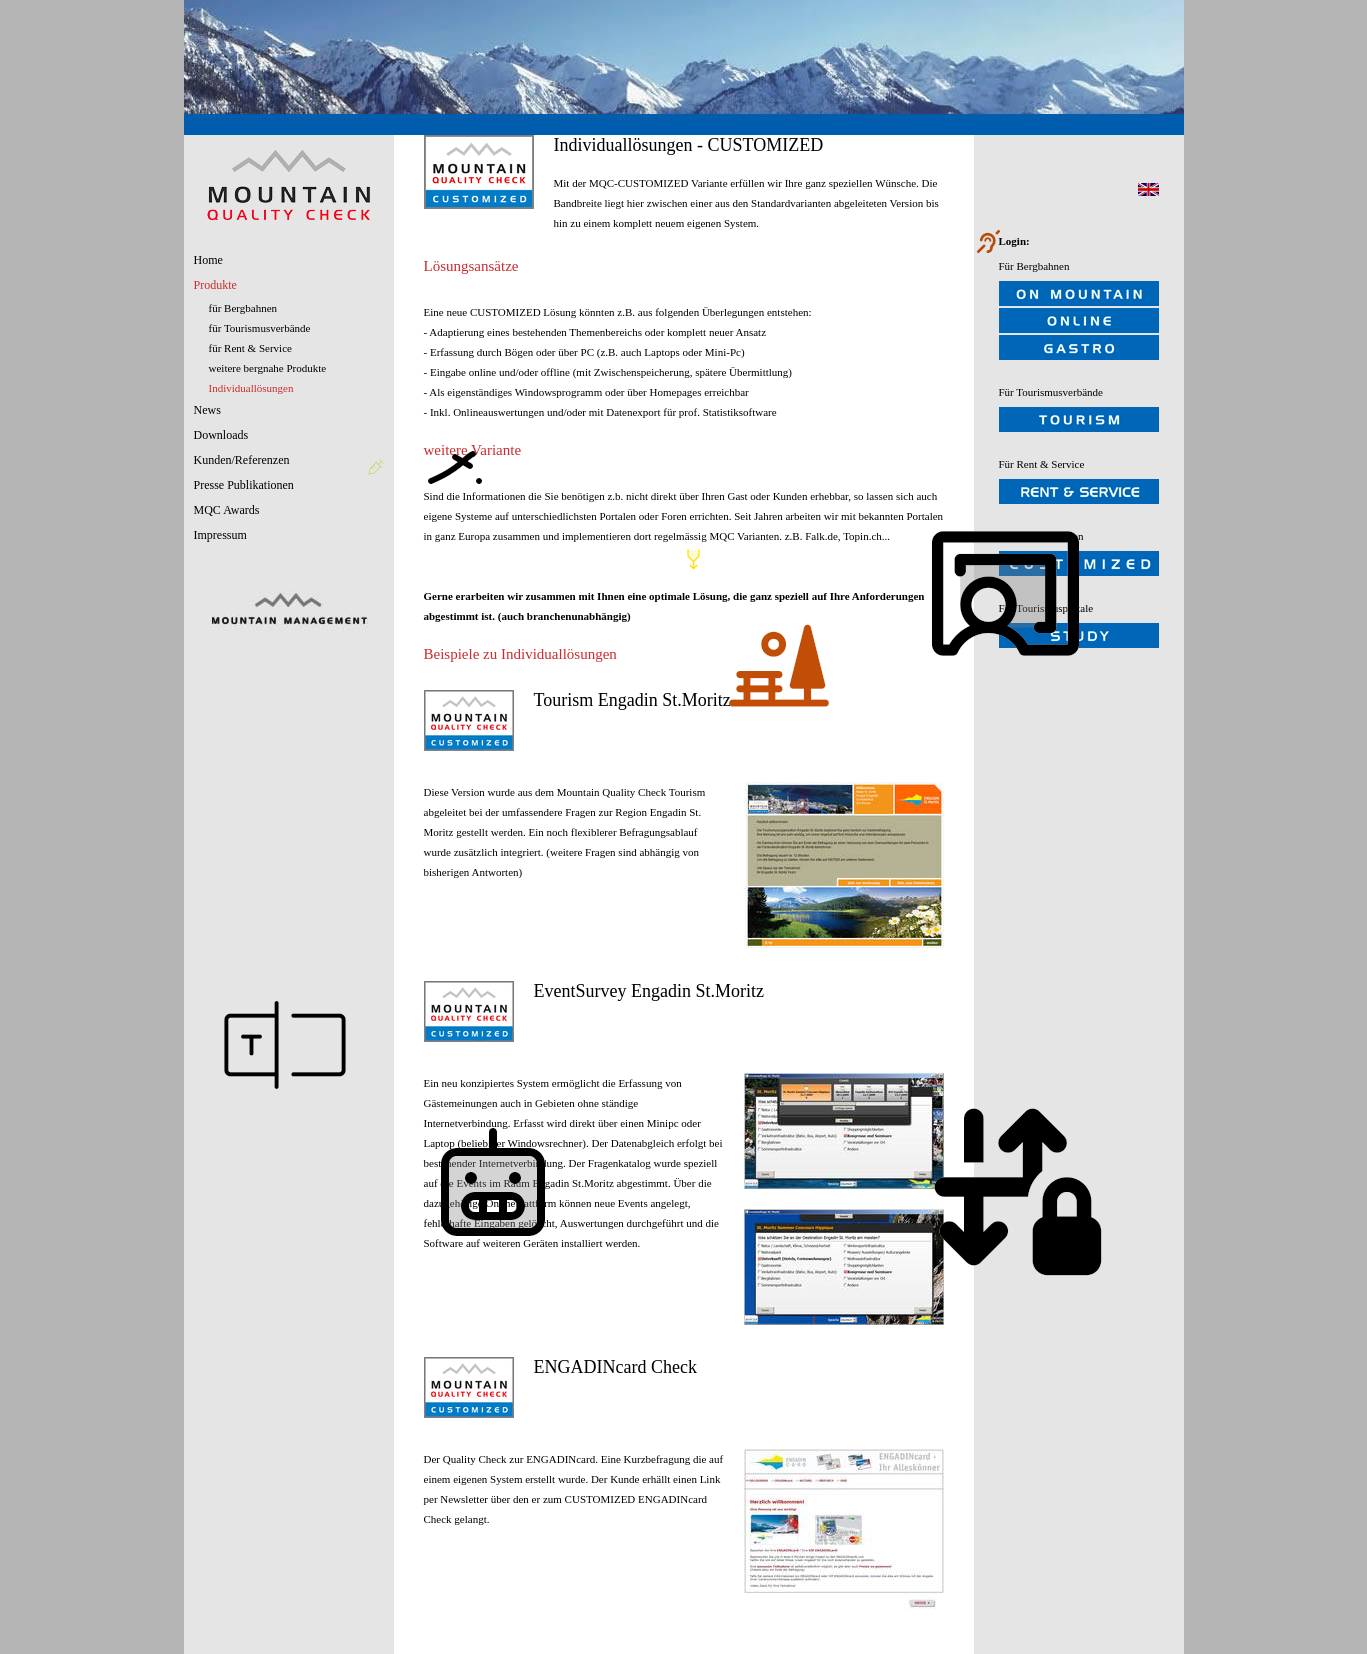  I want to click on enter text in a form field, so click(285, 1045).